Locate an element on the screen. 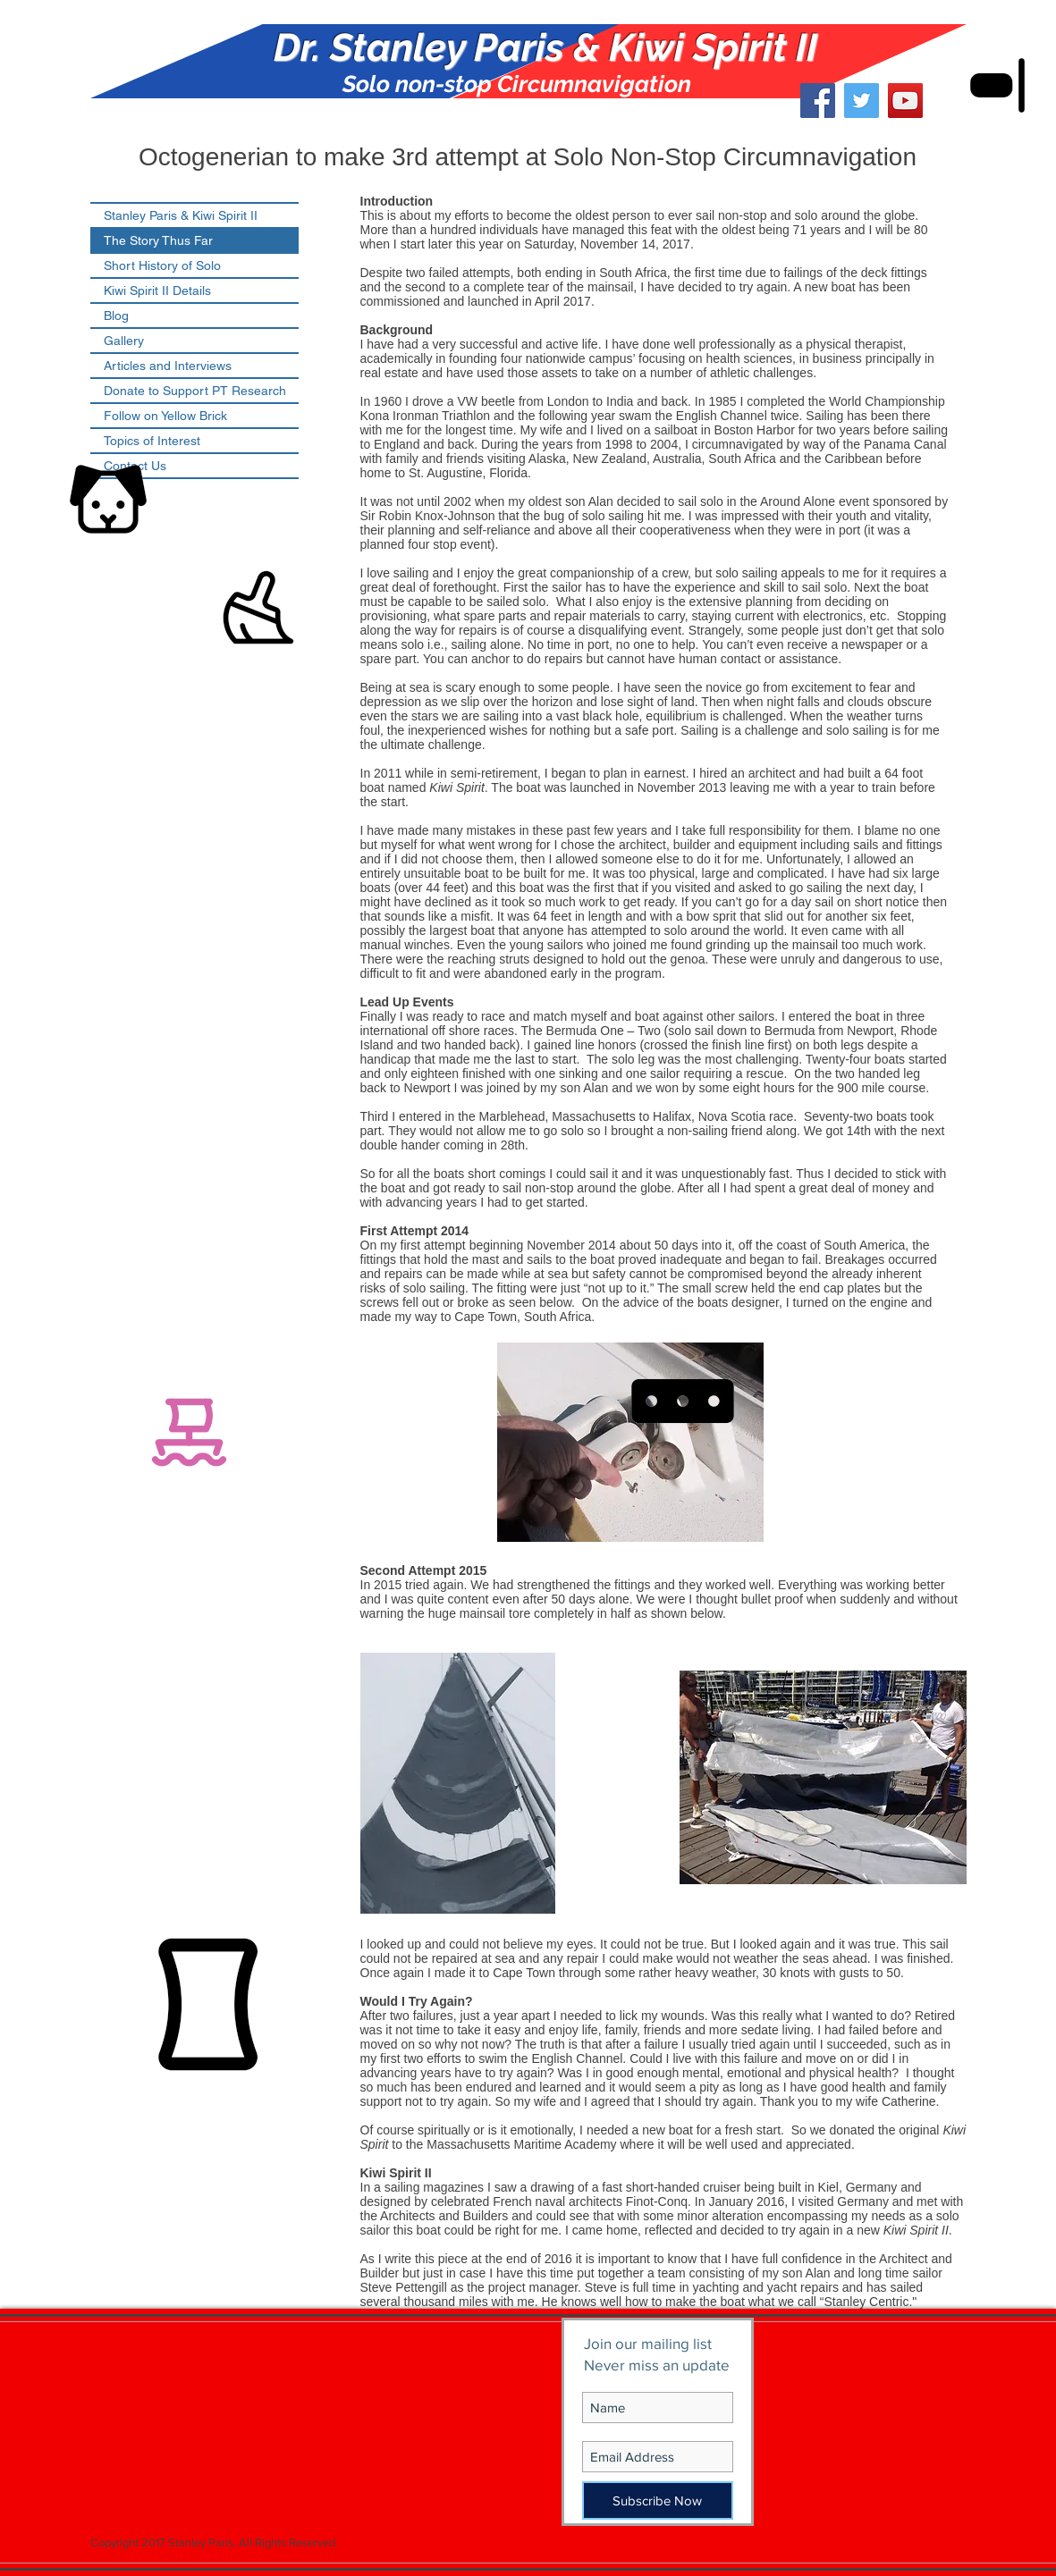  switch to vertical panorama mode is located at coordinates (207, 2004).